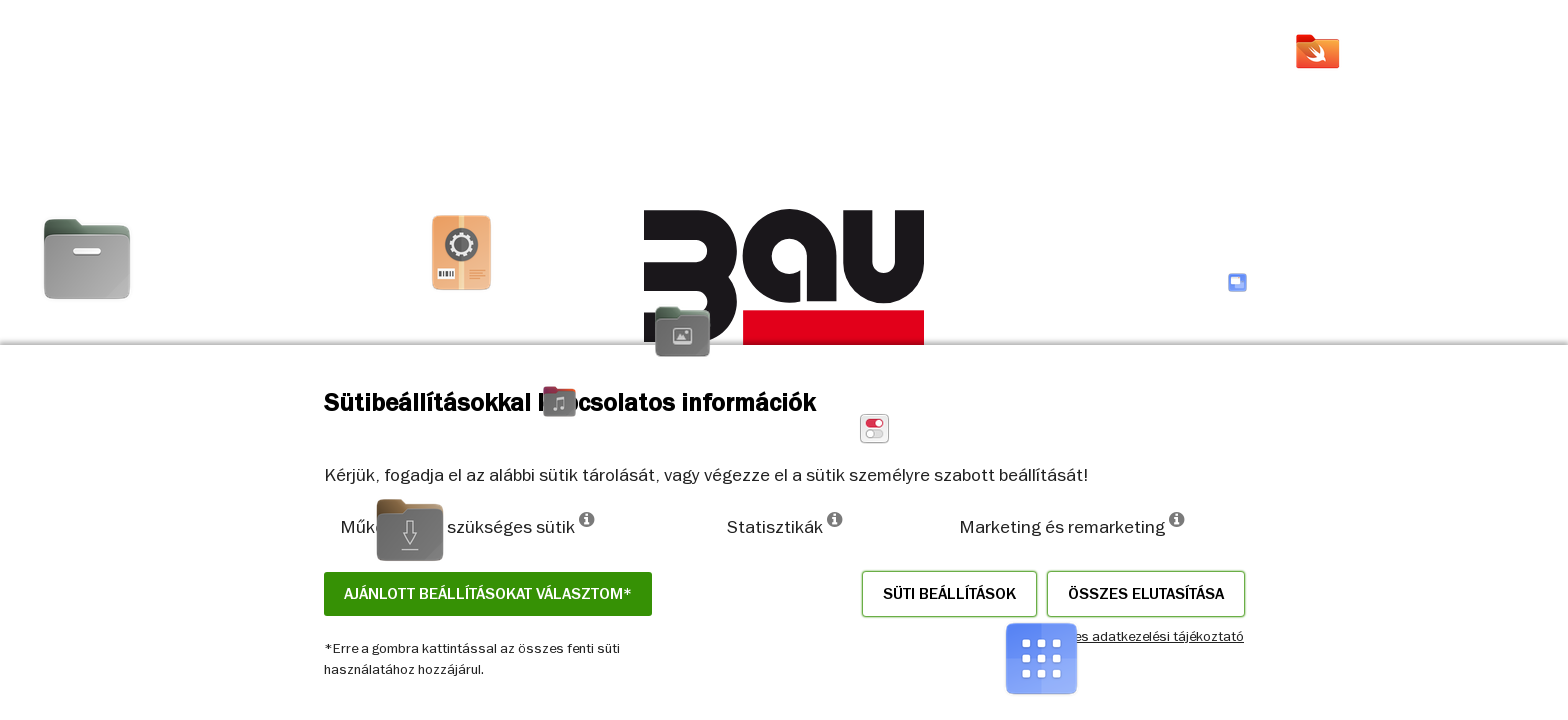  I want to click on open your pictures folder, so click(682, 331).